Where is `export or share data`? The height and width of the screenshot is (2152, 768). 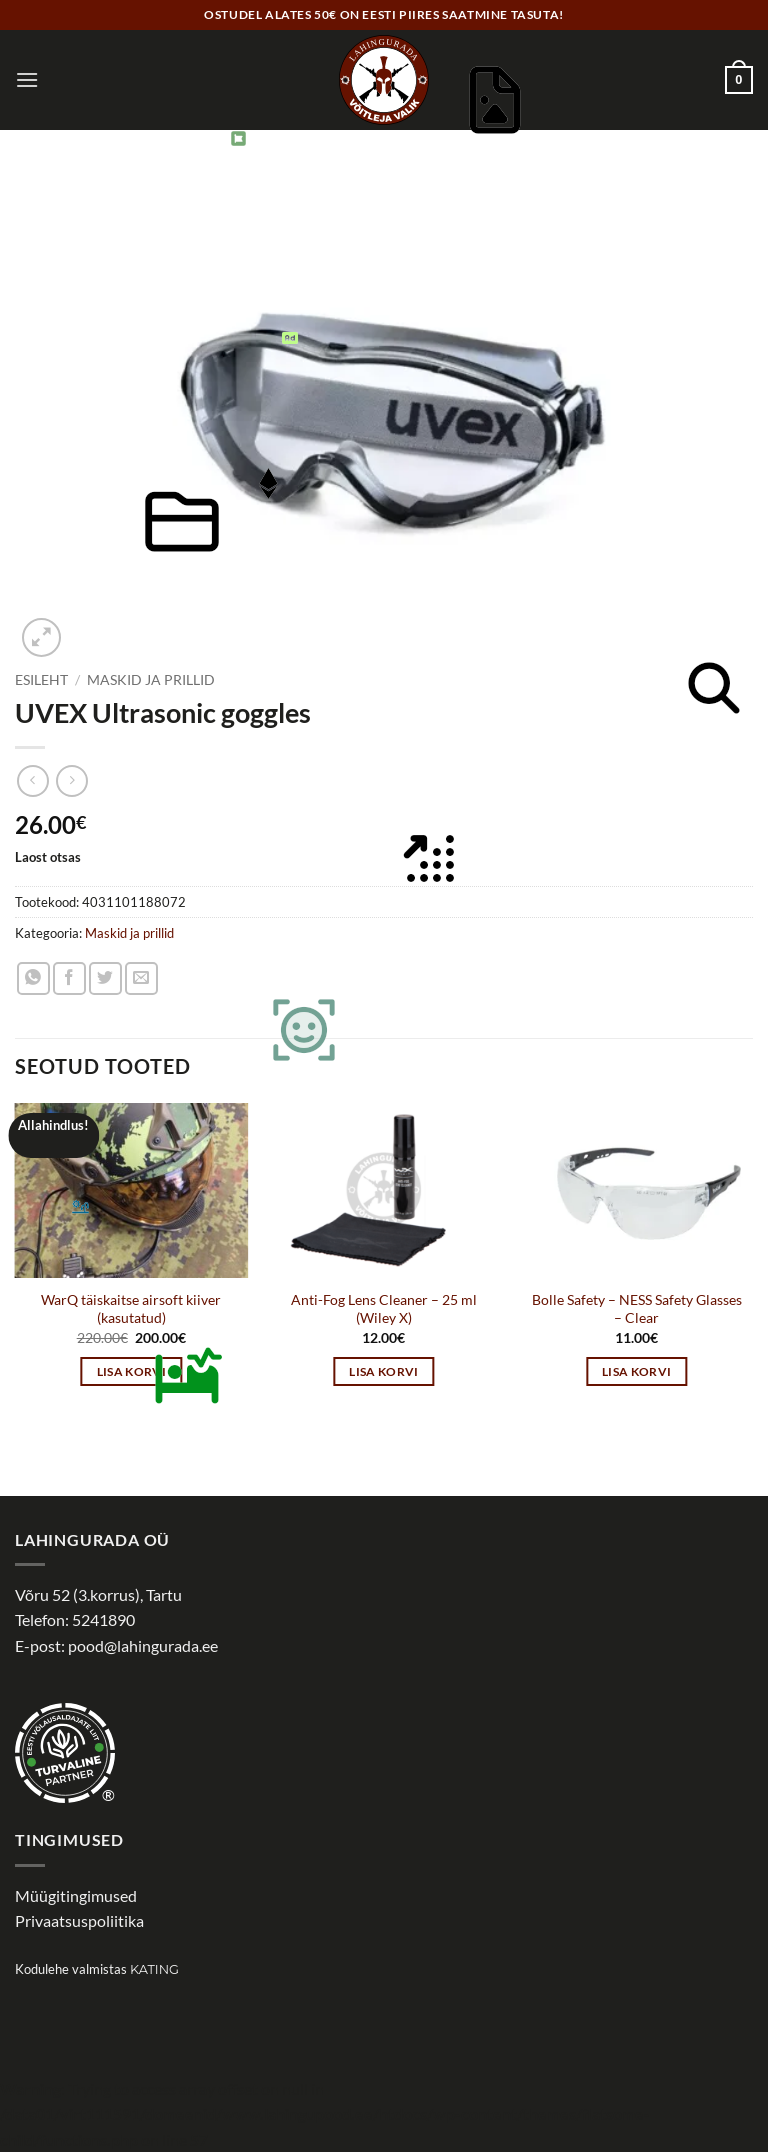
export or share data is located at coordinates (430, 858).